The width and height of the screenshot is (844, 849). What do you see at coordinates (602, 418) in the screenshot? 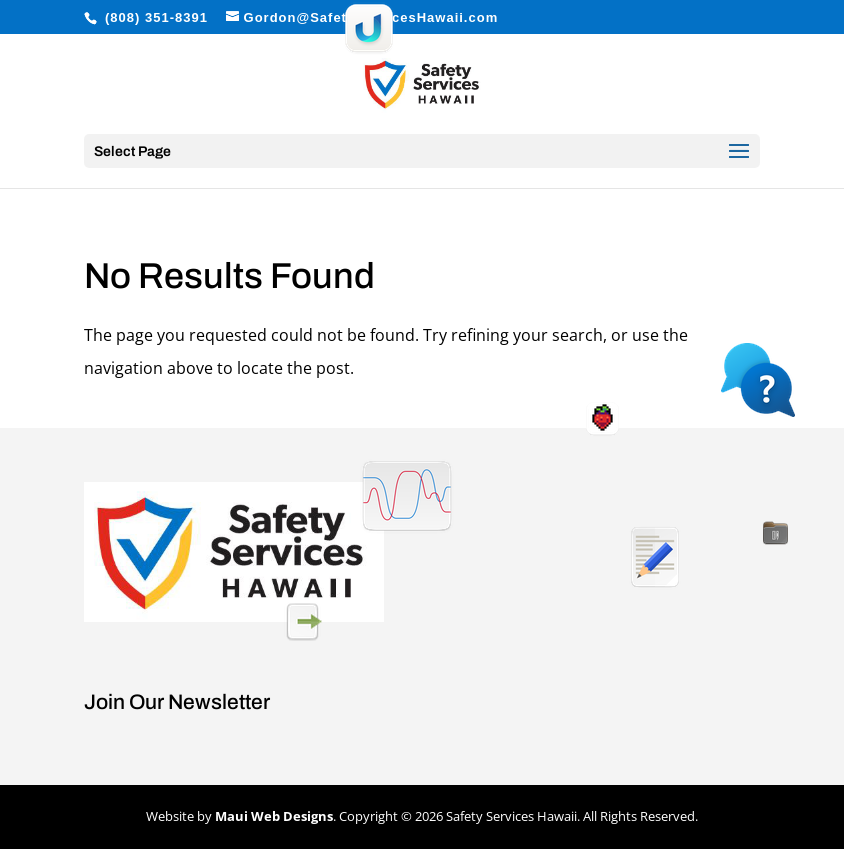
I see `open the Celeste app` at bounding box center [602, 418].